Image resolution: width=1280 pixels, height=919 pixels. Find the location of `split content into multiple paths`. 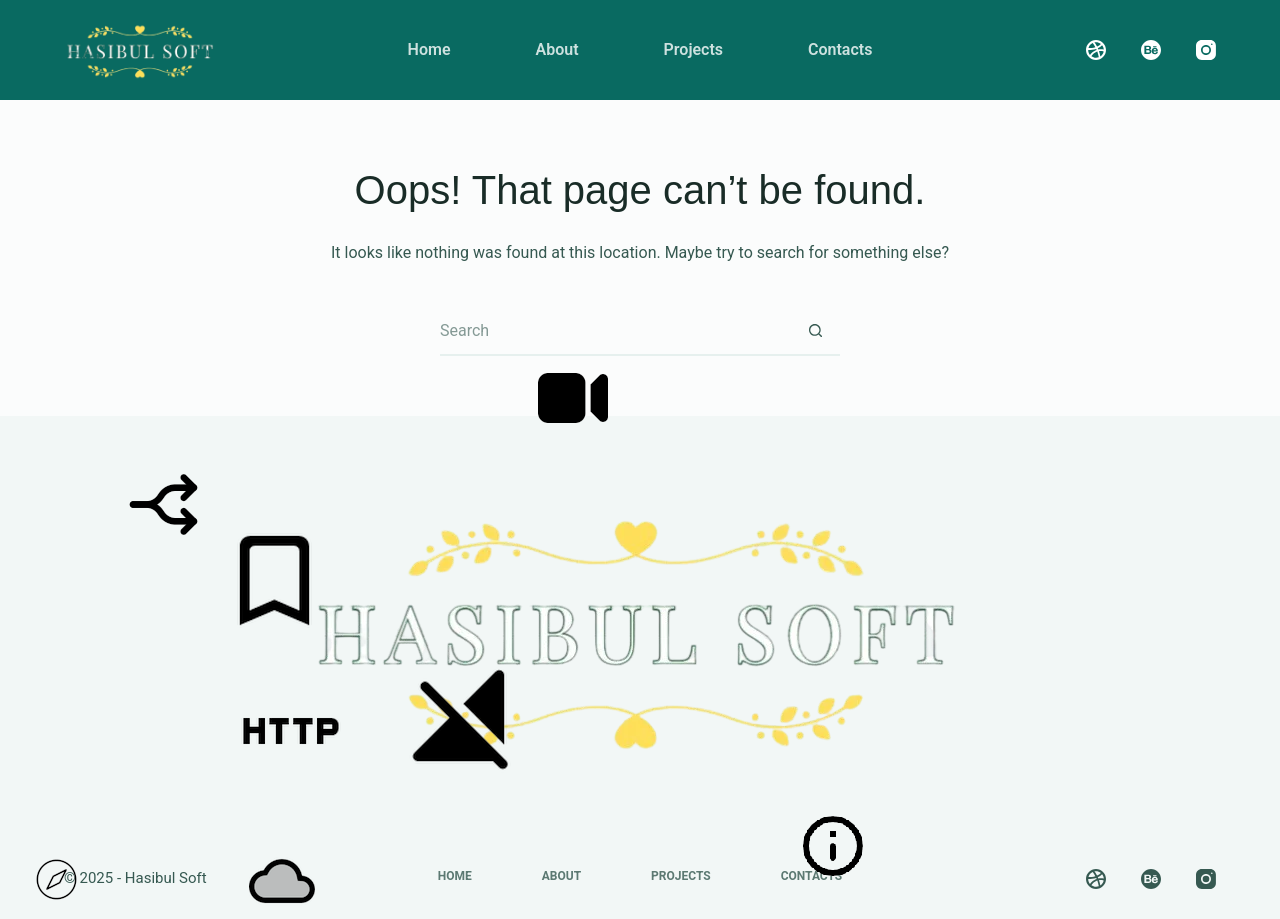

split content into multiple paths is located at coordinates (163, 504).